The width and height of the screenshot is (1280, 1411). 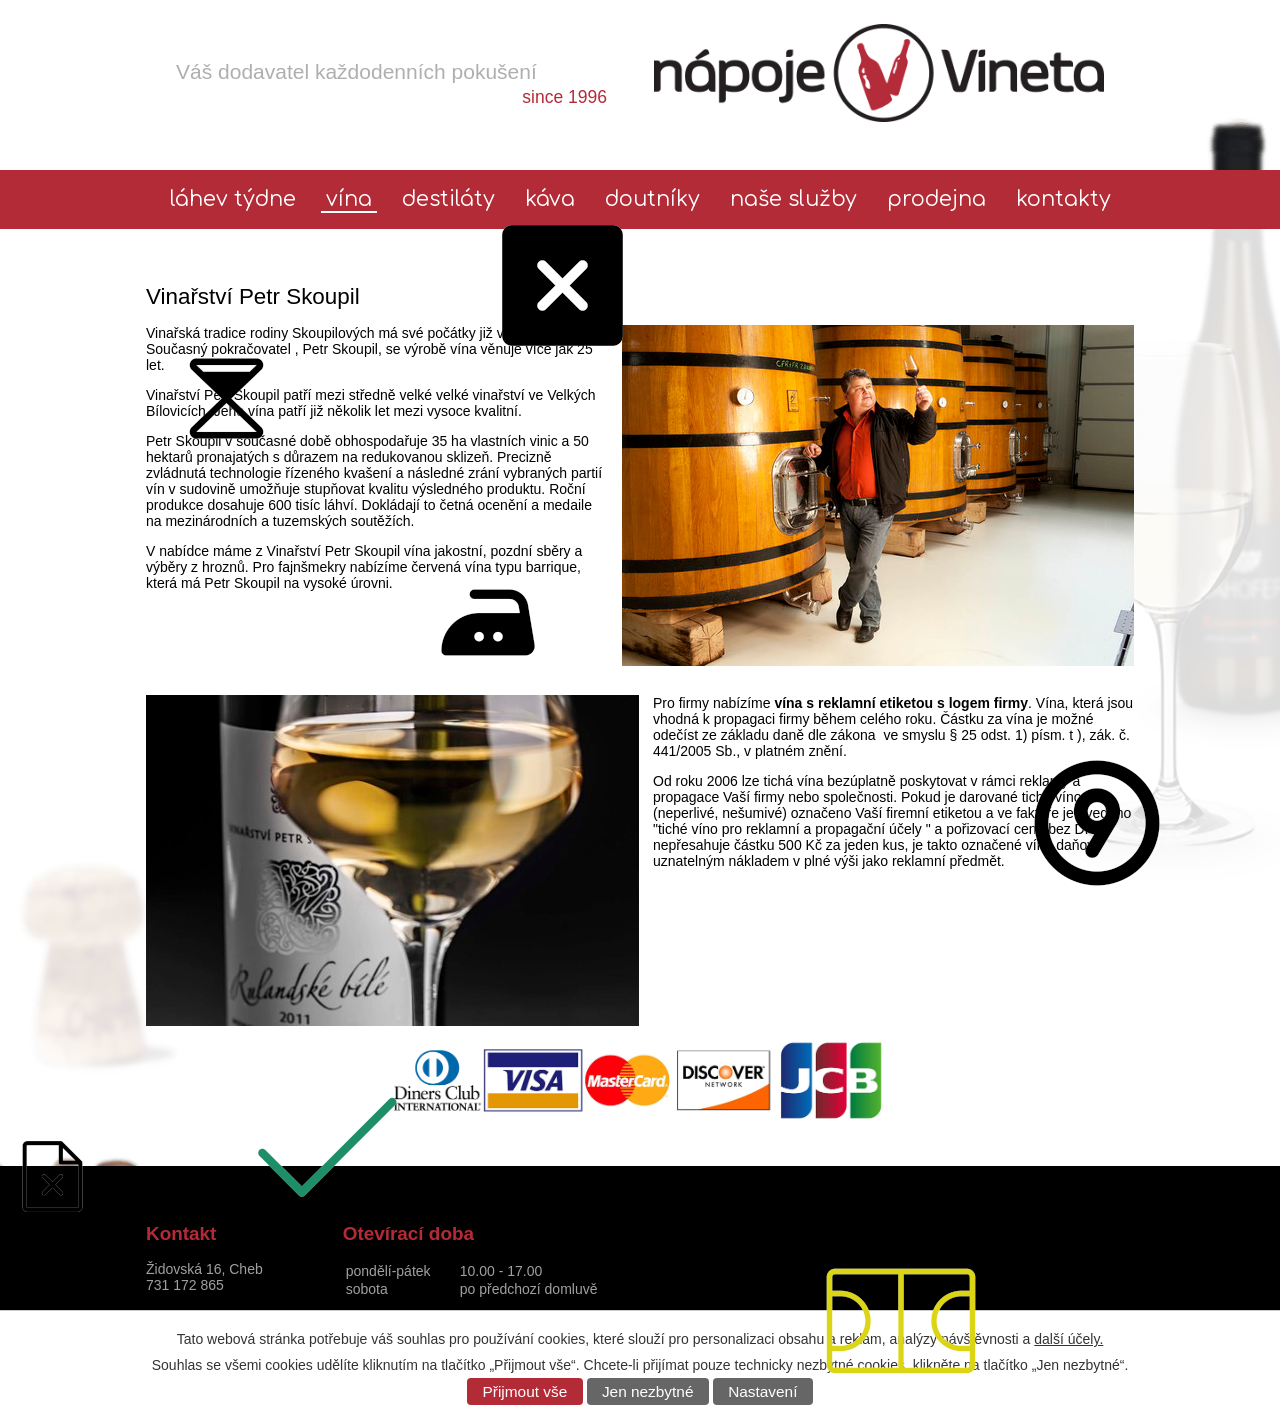 What do you see at coordinates (562, 285) in the screenshot?
I see `close or dismiss a modal window` at bounding box center [562, 285].